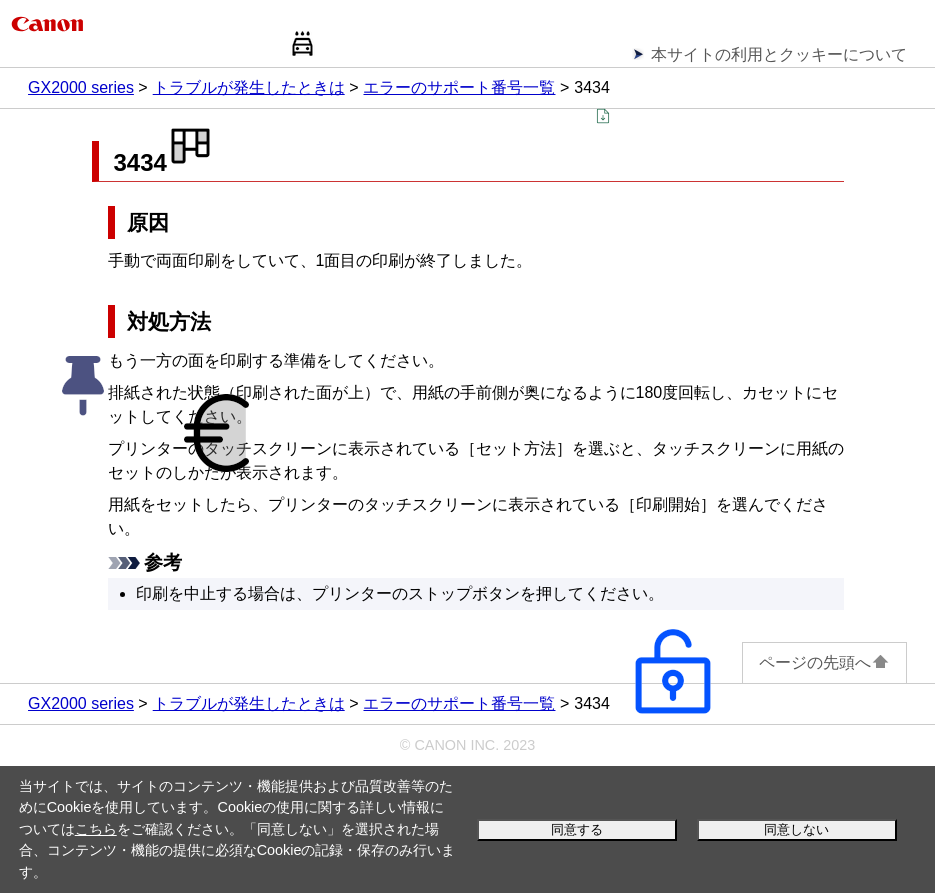  What do you see at coordinates (190, 144) in the screenshot?
I see `view kanban board` at bounding box center [190, 144].